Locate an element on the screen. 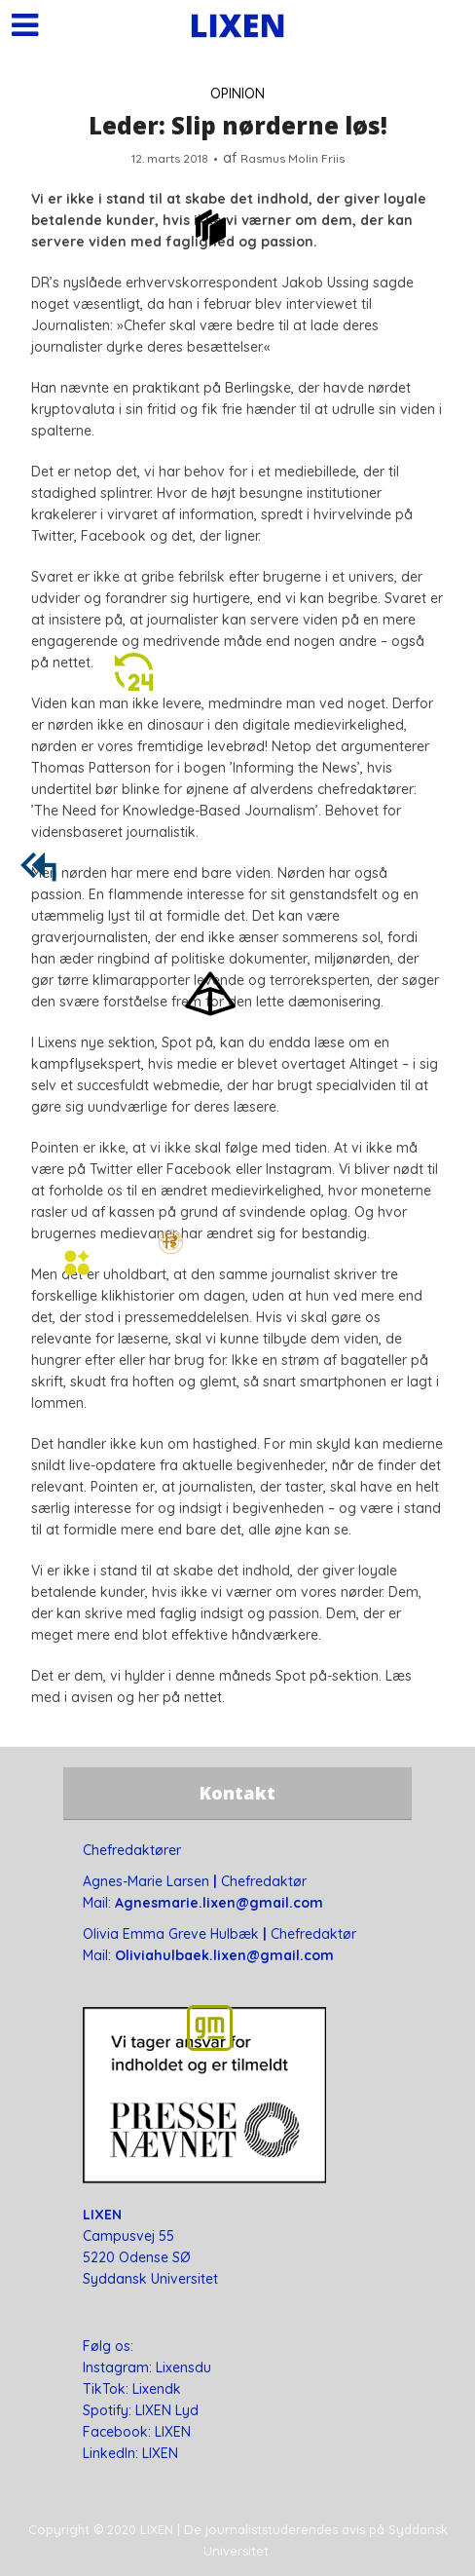 This screenshot has height=2576, width=475. access AI-powered applications is located at coordinates (77, 1263).